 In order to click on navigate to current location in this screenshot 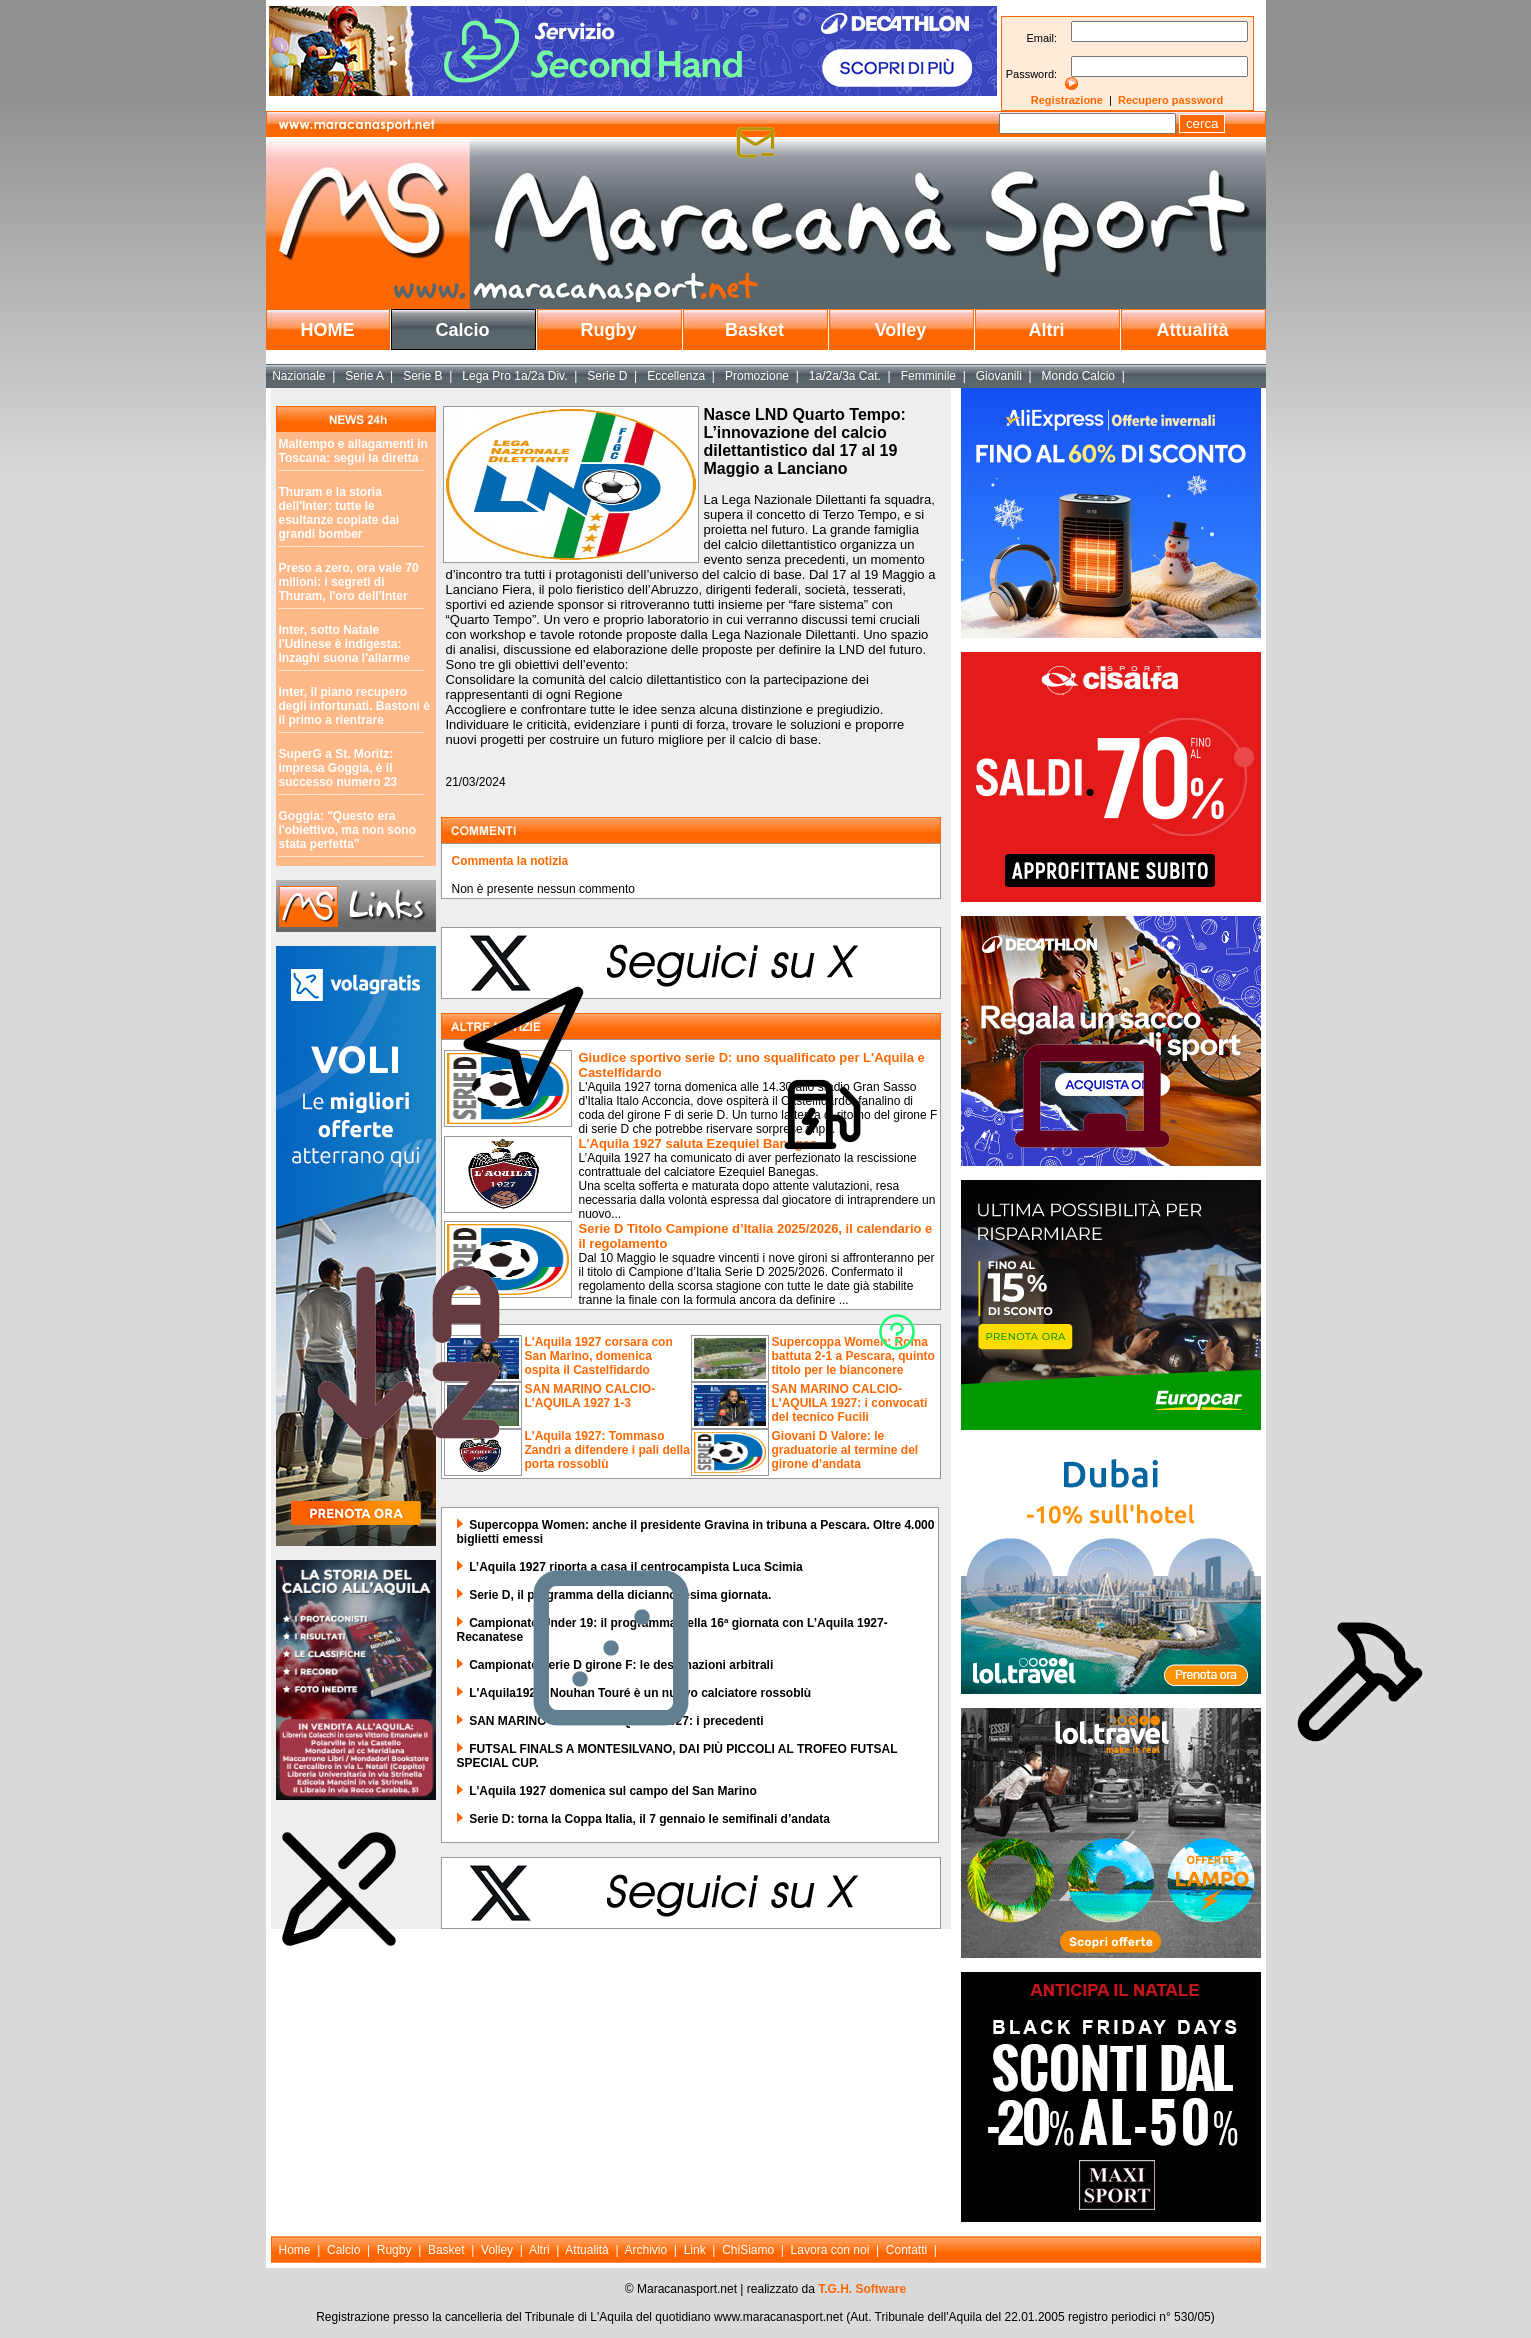, I will do `click(520, 1049)`.